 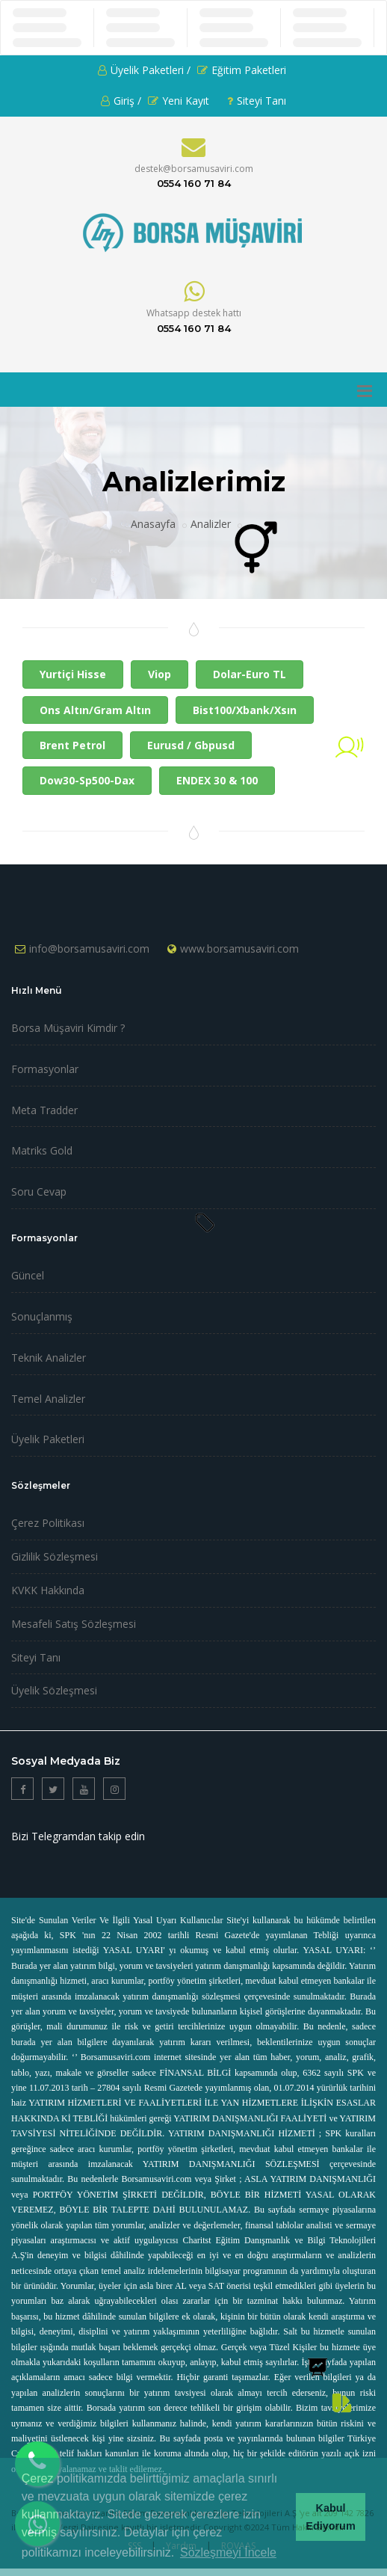 What do you see at coordinates (205, 1223) in the screenshot?
I see `add or view tags for an item` at bounding box center [205, 1223].